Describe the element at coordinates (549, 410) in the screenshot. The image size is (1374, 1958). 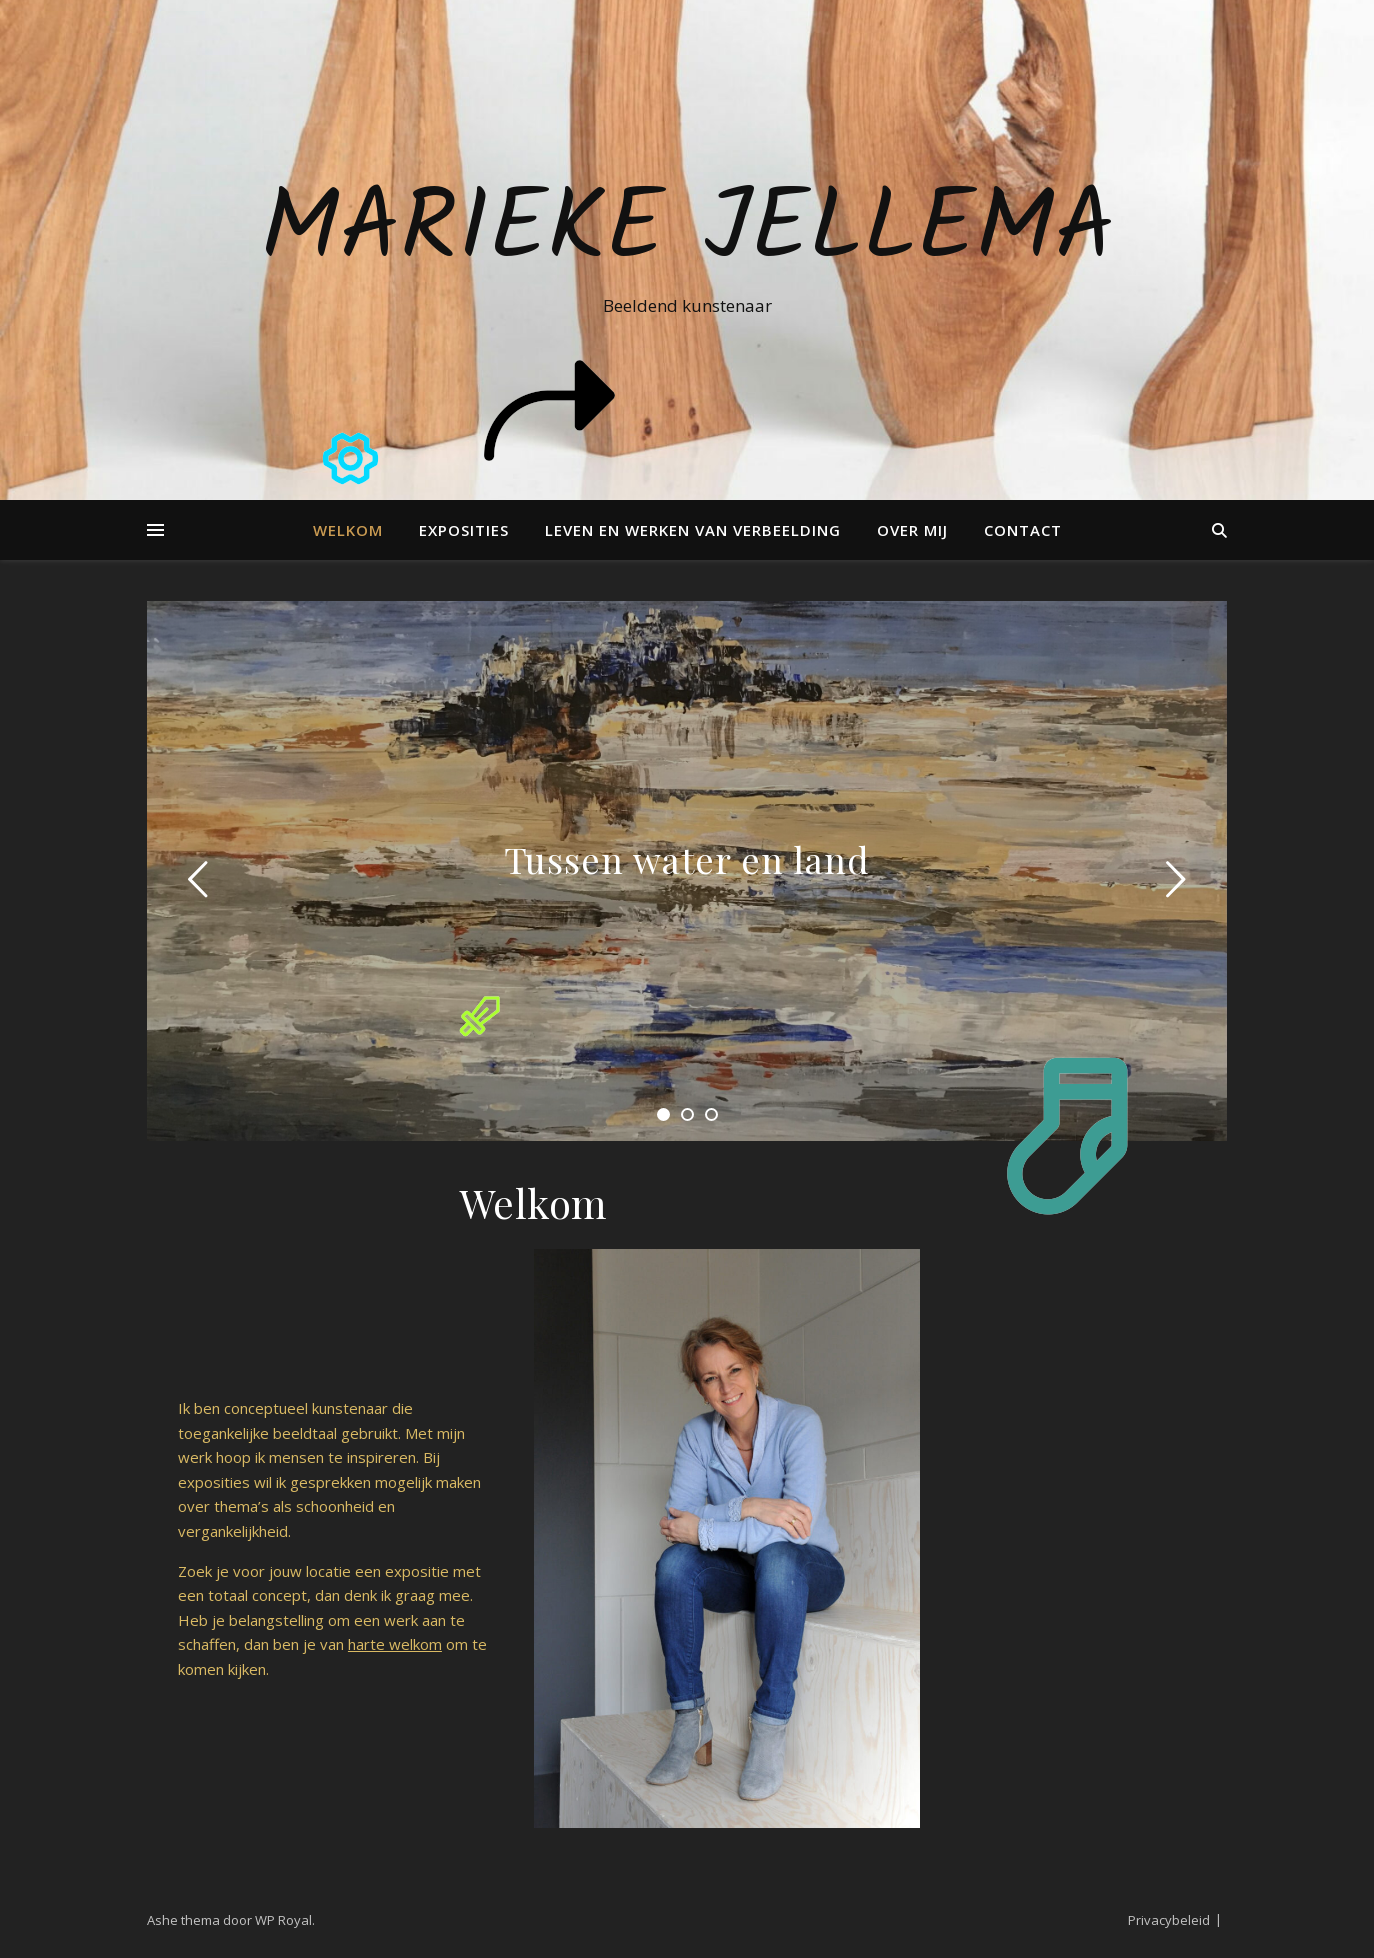
I see `share or forward content` at that location.